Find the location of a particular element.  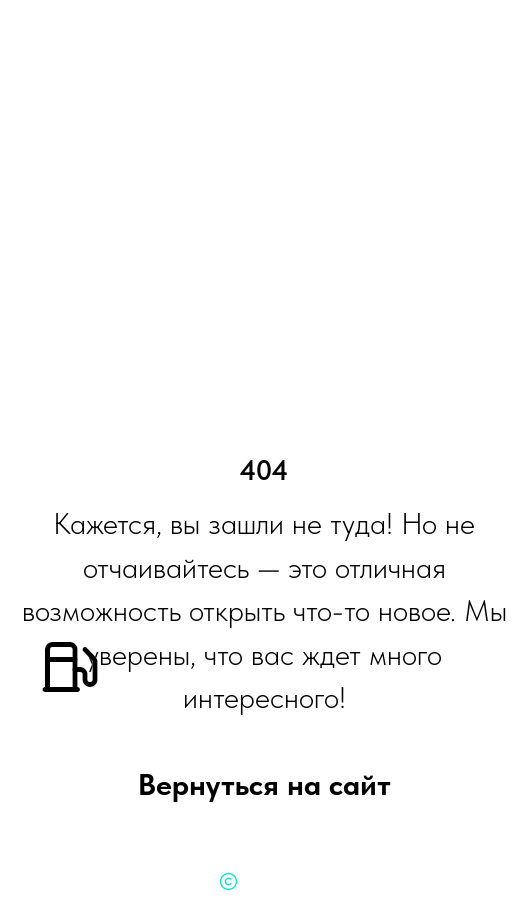

indicates copyrighted content is located at coordinates (228, 881).